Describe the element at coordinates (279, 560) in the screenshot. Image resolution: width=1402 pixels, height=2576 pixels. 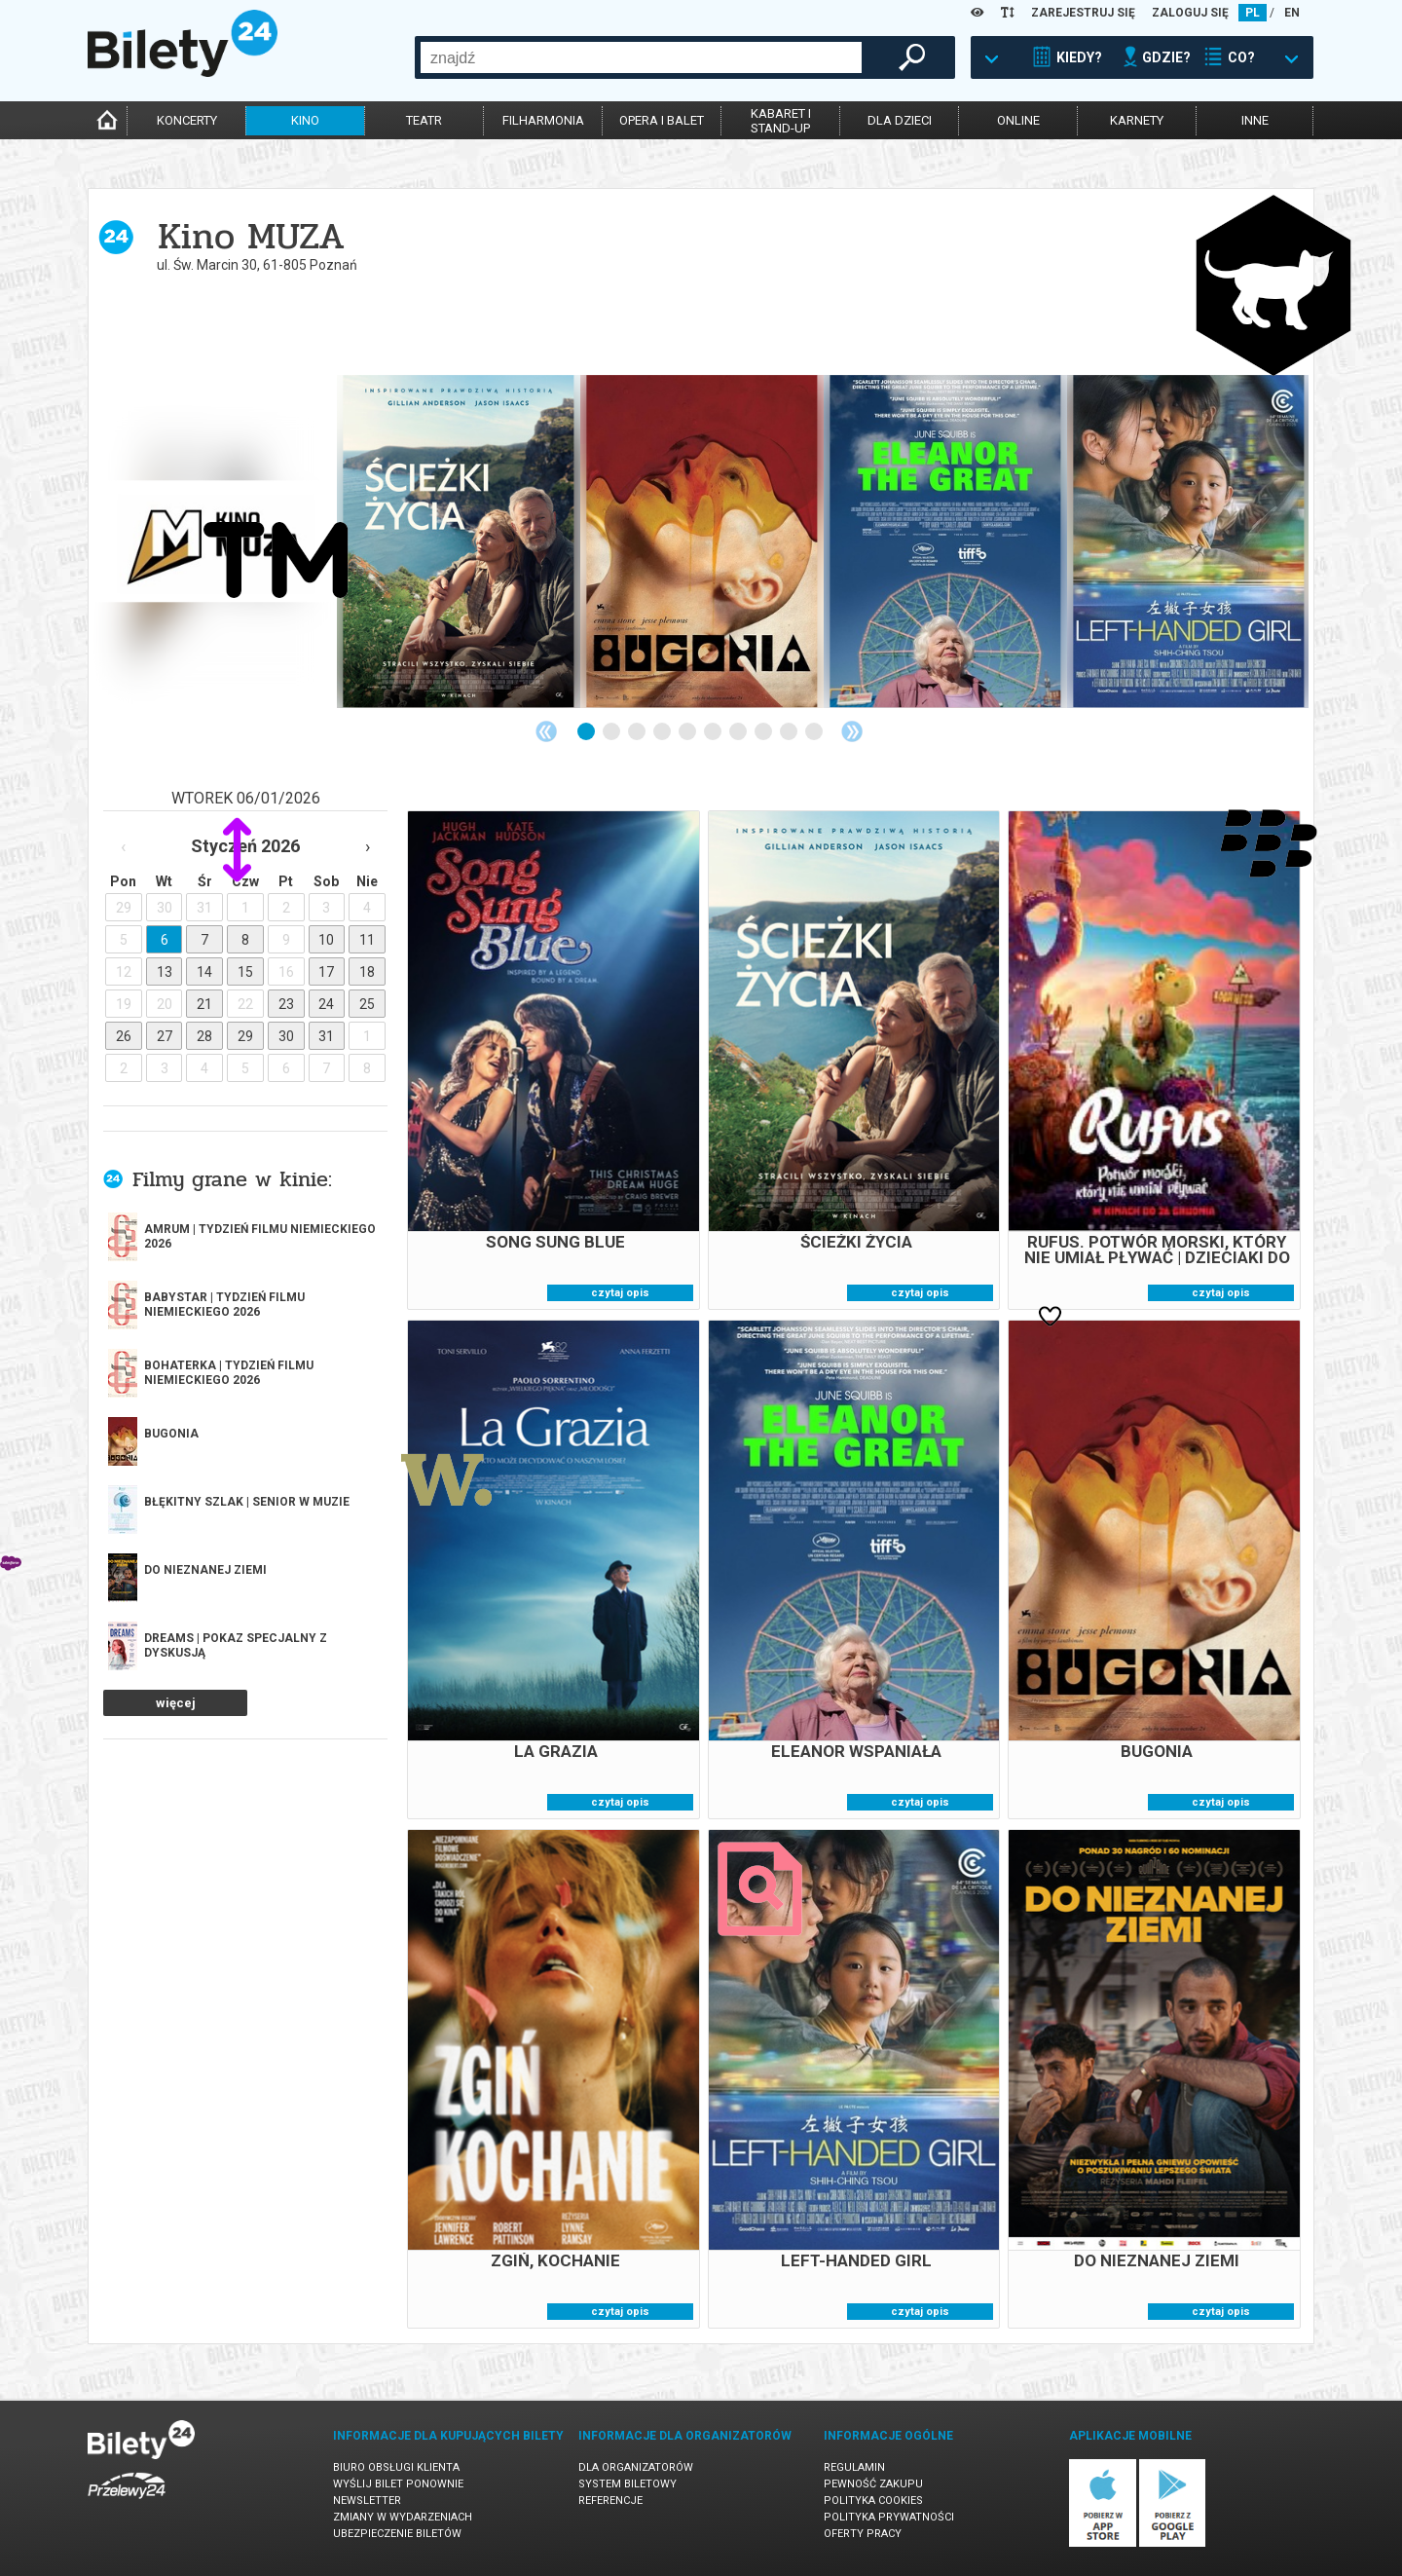
I see `indicates trademarked content or branding` at that location.